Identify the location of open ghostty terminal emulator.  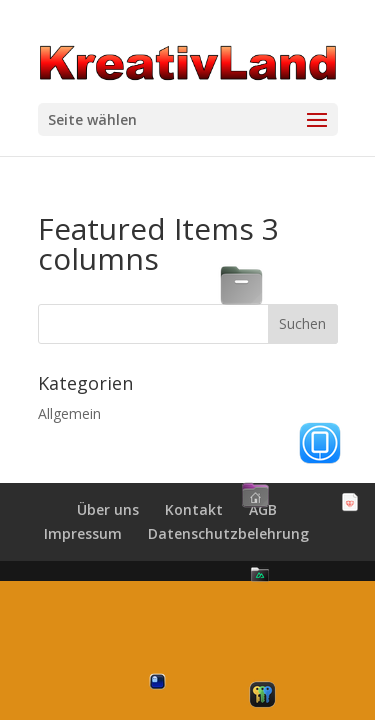
(157, 681).